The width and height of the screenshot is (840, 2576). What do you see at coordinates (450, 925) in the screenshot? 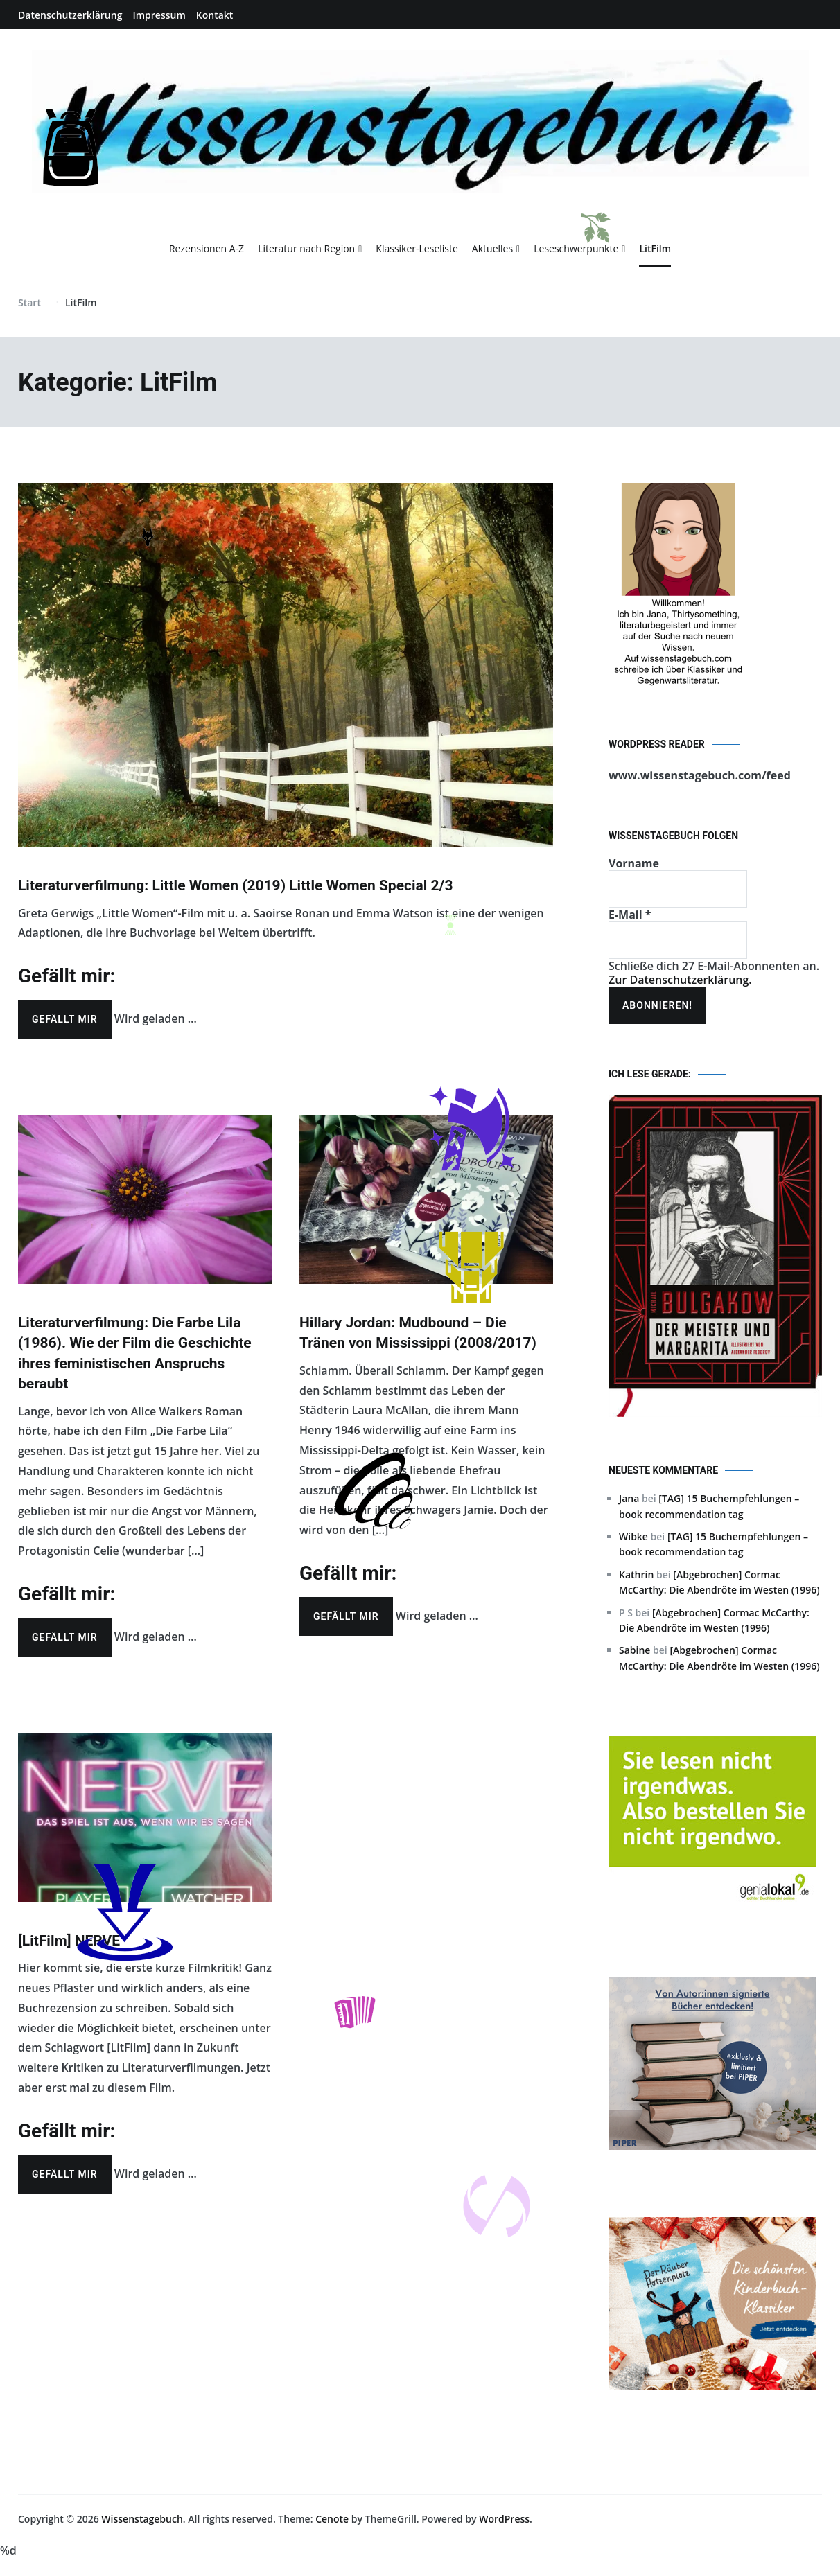
I see `indicates a burst of energy or power-up activation` at bounding box center [450, 925].